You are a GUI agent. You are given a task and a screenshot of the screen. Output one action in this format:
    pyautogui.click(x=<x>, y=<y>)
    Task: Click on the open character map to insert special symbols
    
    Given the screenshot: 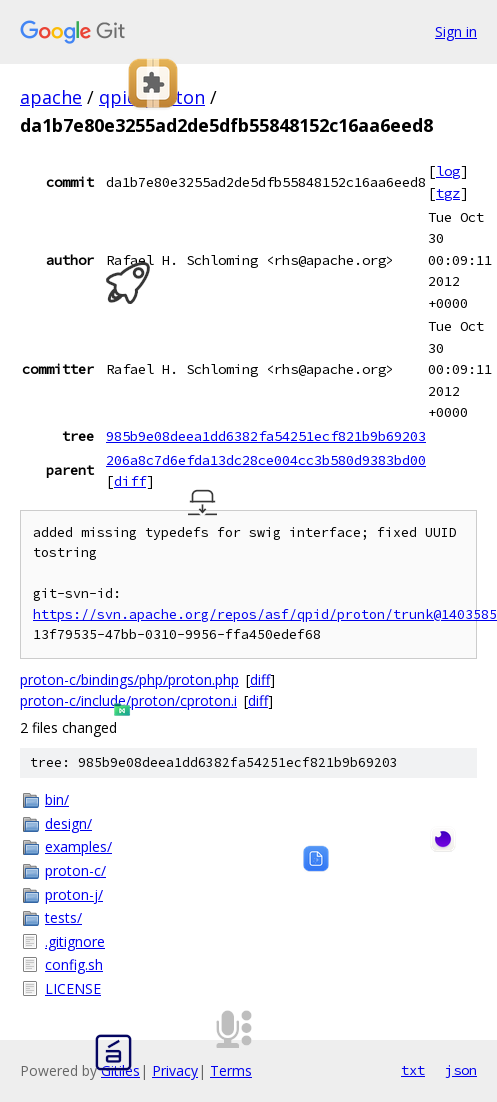 What is the action you would take?
    pyautogui.click(x=113, y=1052)
    